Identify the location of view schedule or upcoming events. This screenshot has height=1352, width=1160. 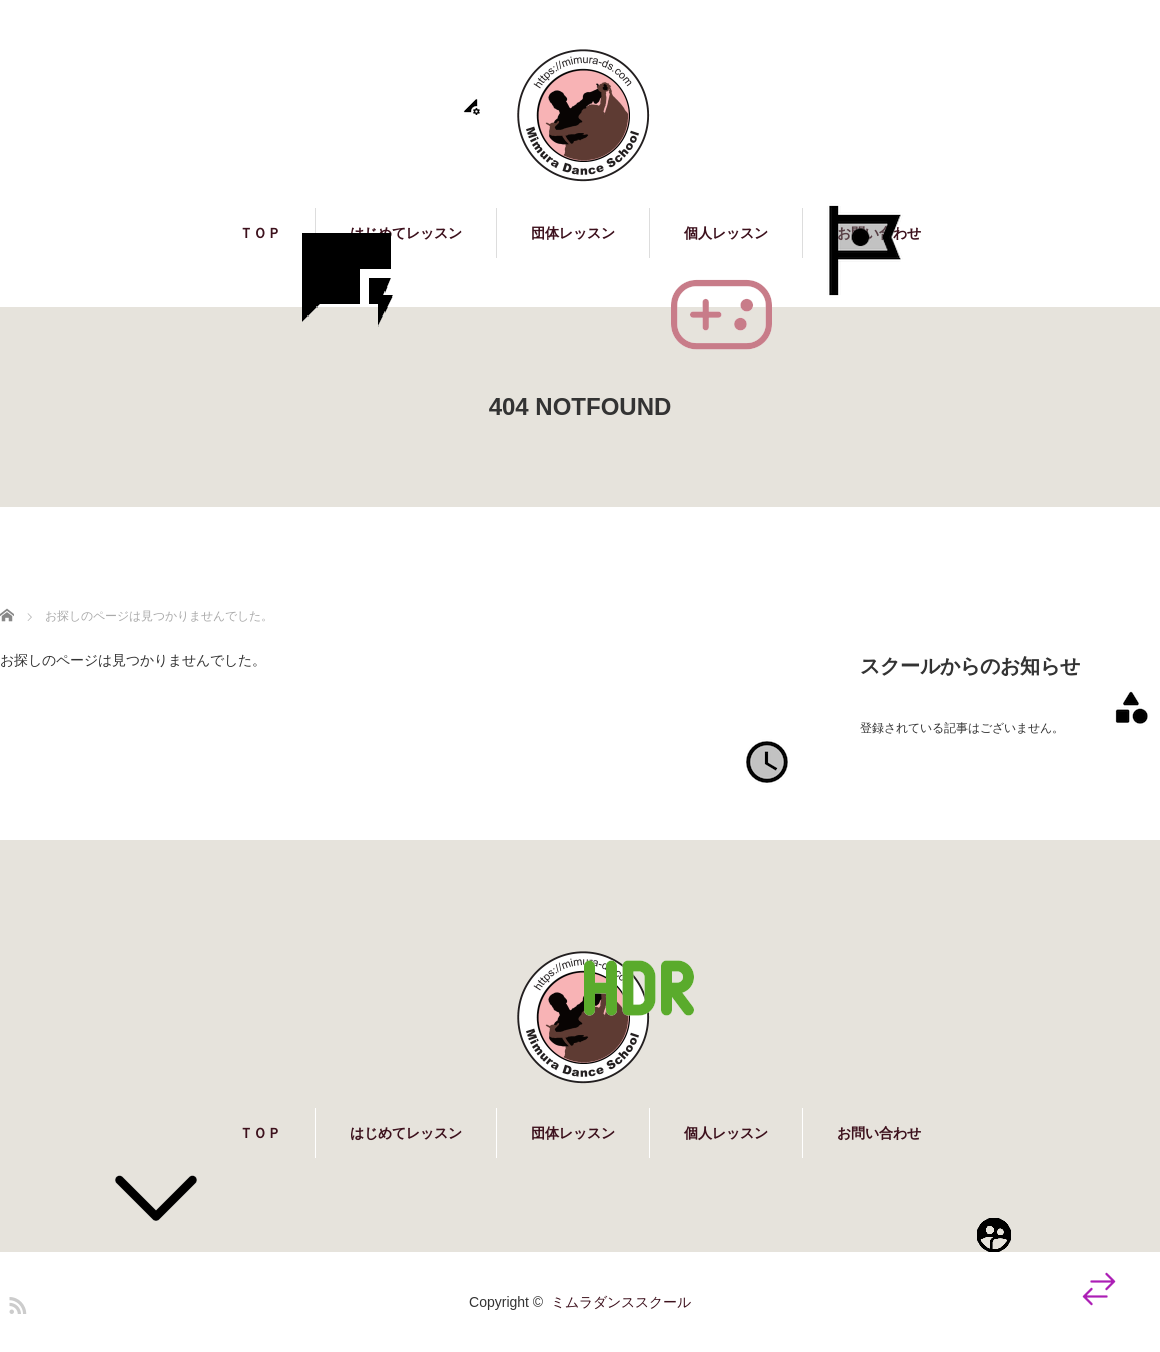
(767, 762).